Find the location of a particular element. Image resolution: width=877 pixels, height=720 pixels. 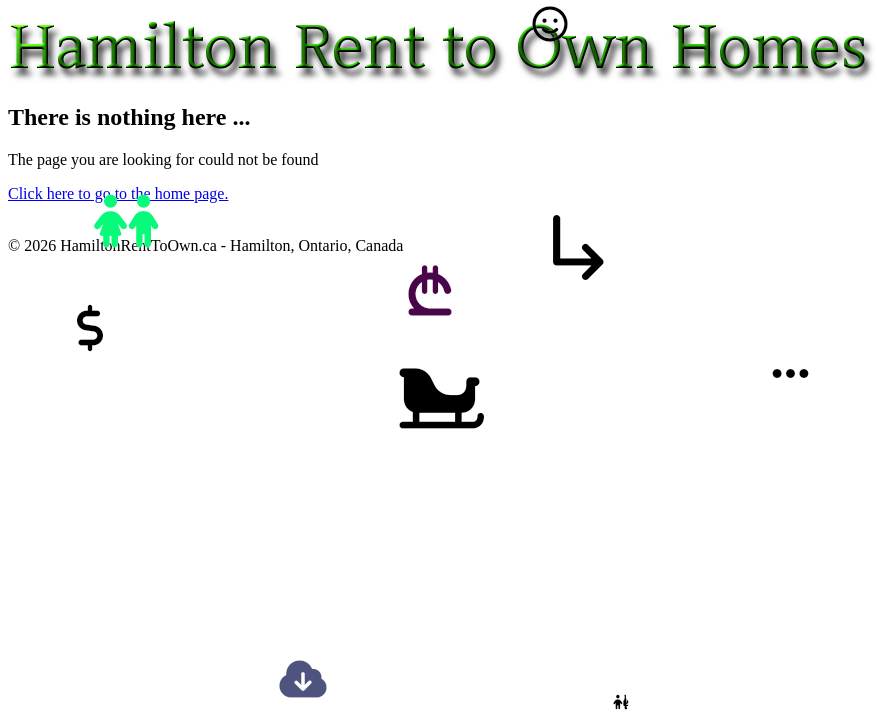

indicates Georgian lari currency is located at coordinates (430, 294).